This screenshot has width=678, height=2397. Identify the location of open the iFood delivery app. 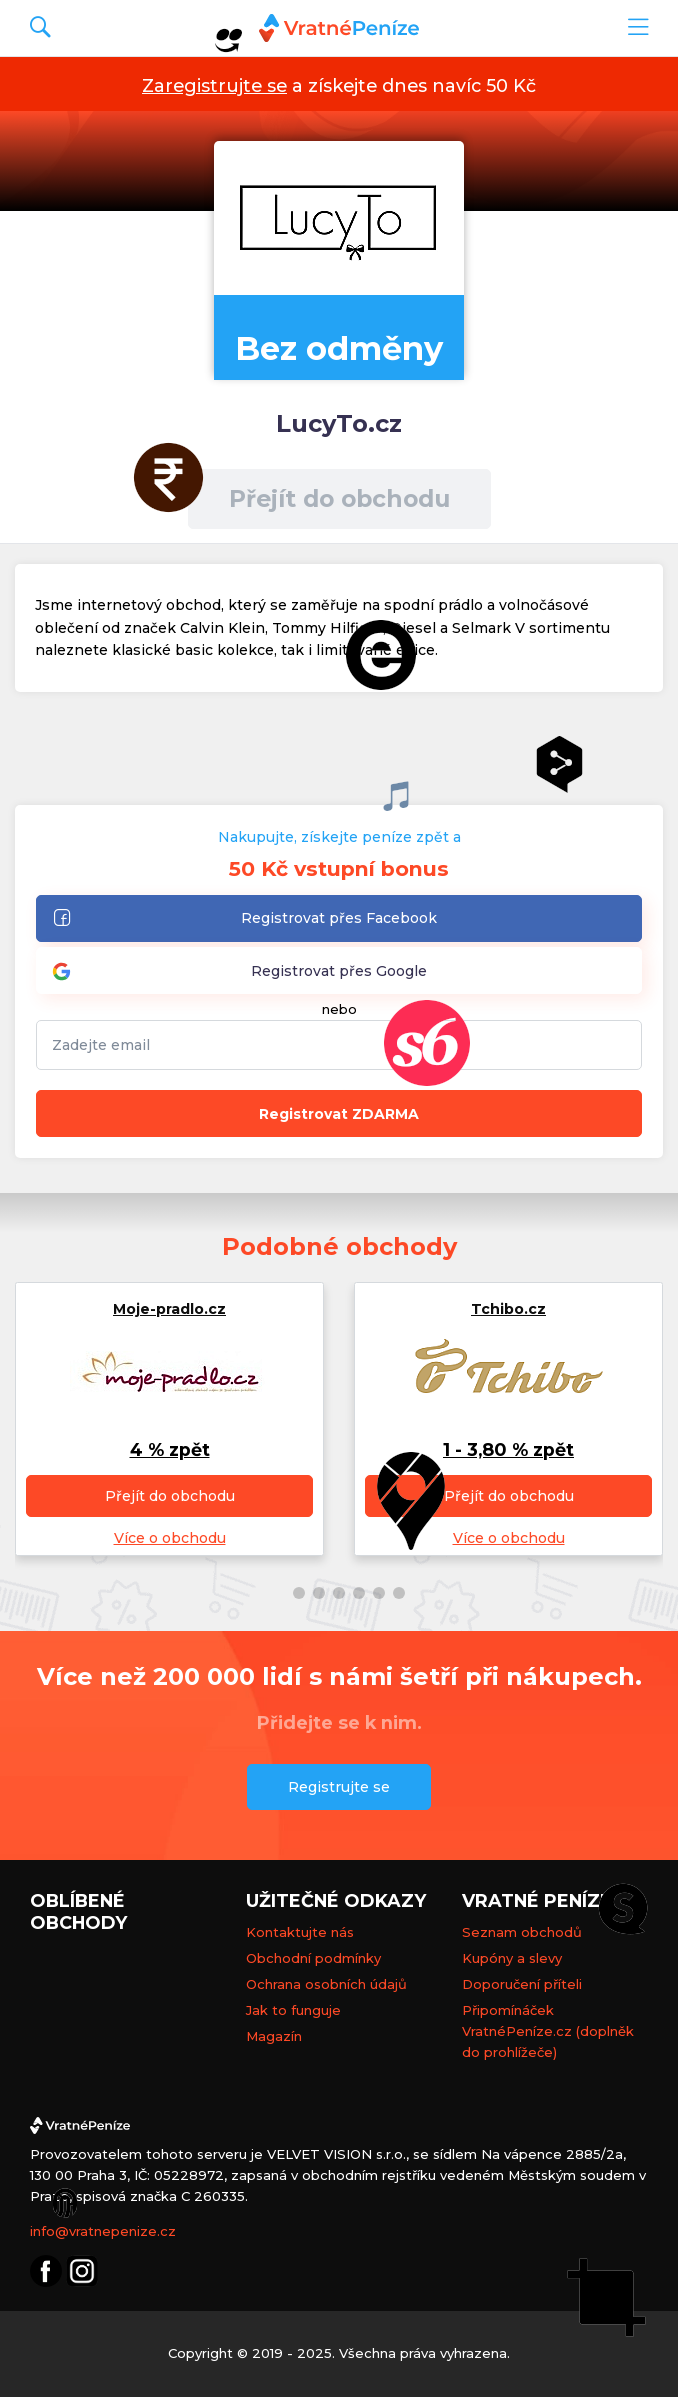
(228, 40).